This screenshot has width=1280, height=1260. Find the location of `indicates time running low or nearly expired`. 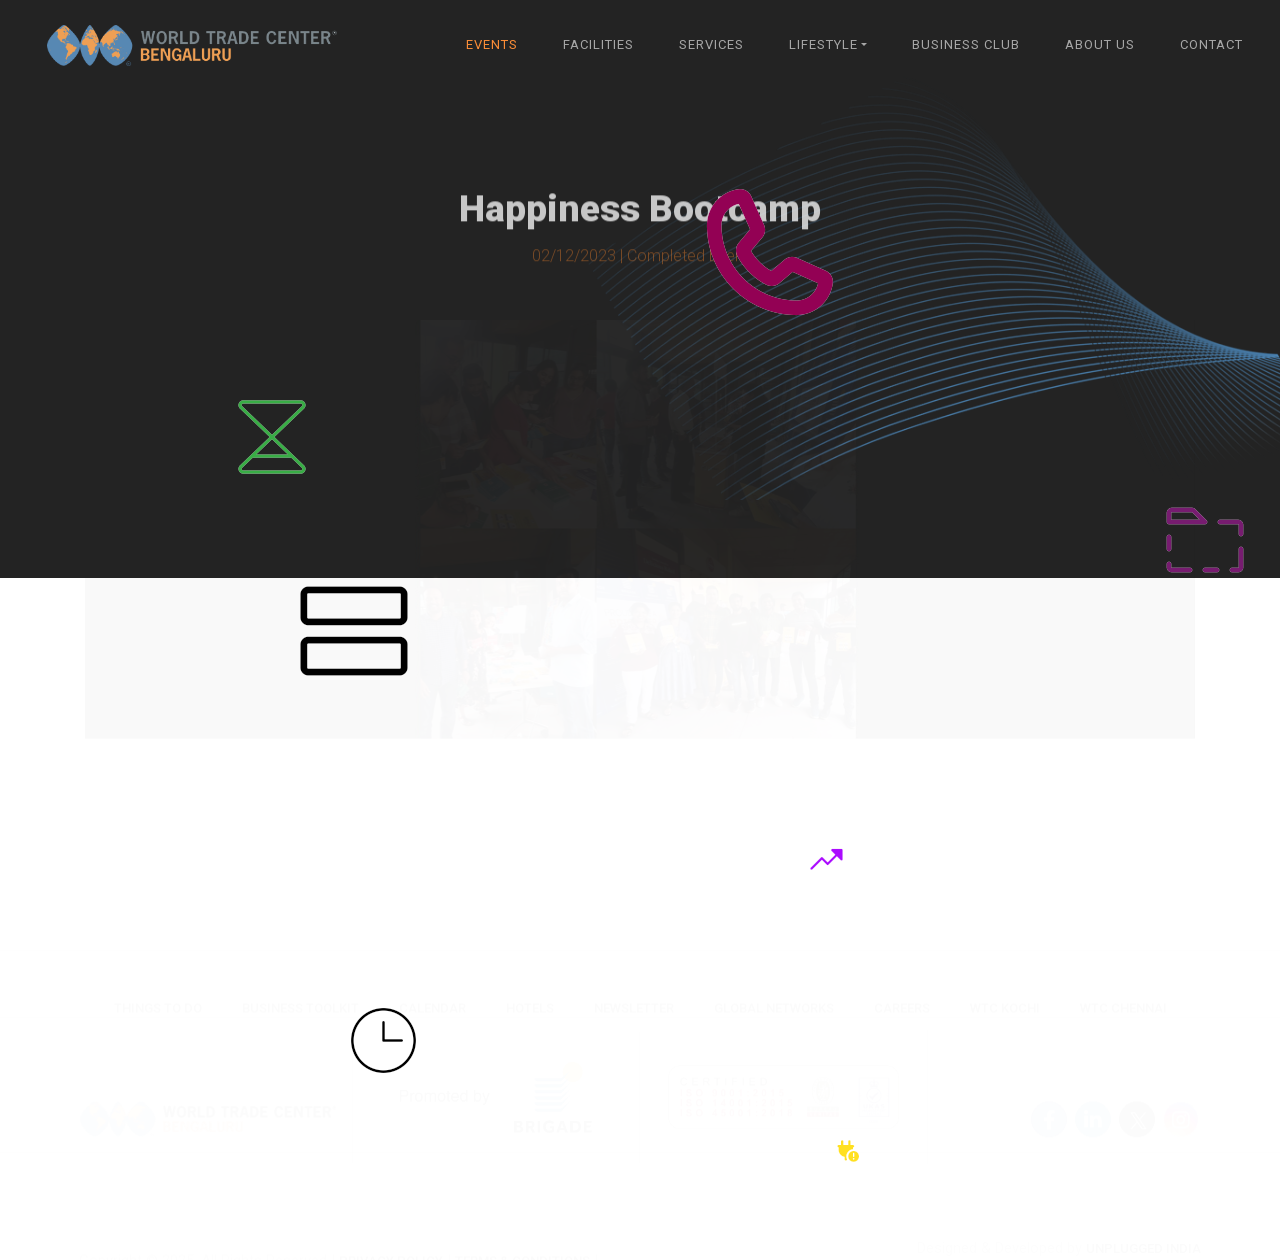

indicates time running low or nearly expired is located at coordinates (272, 437).